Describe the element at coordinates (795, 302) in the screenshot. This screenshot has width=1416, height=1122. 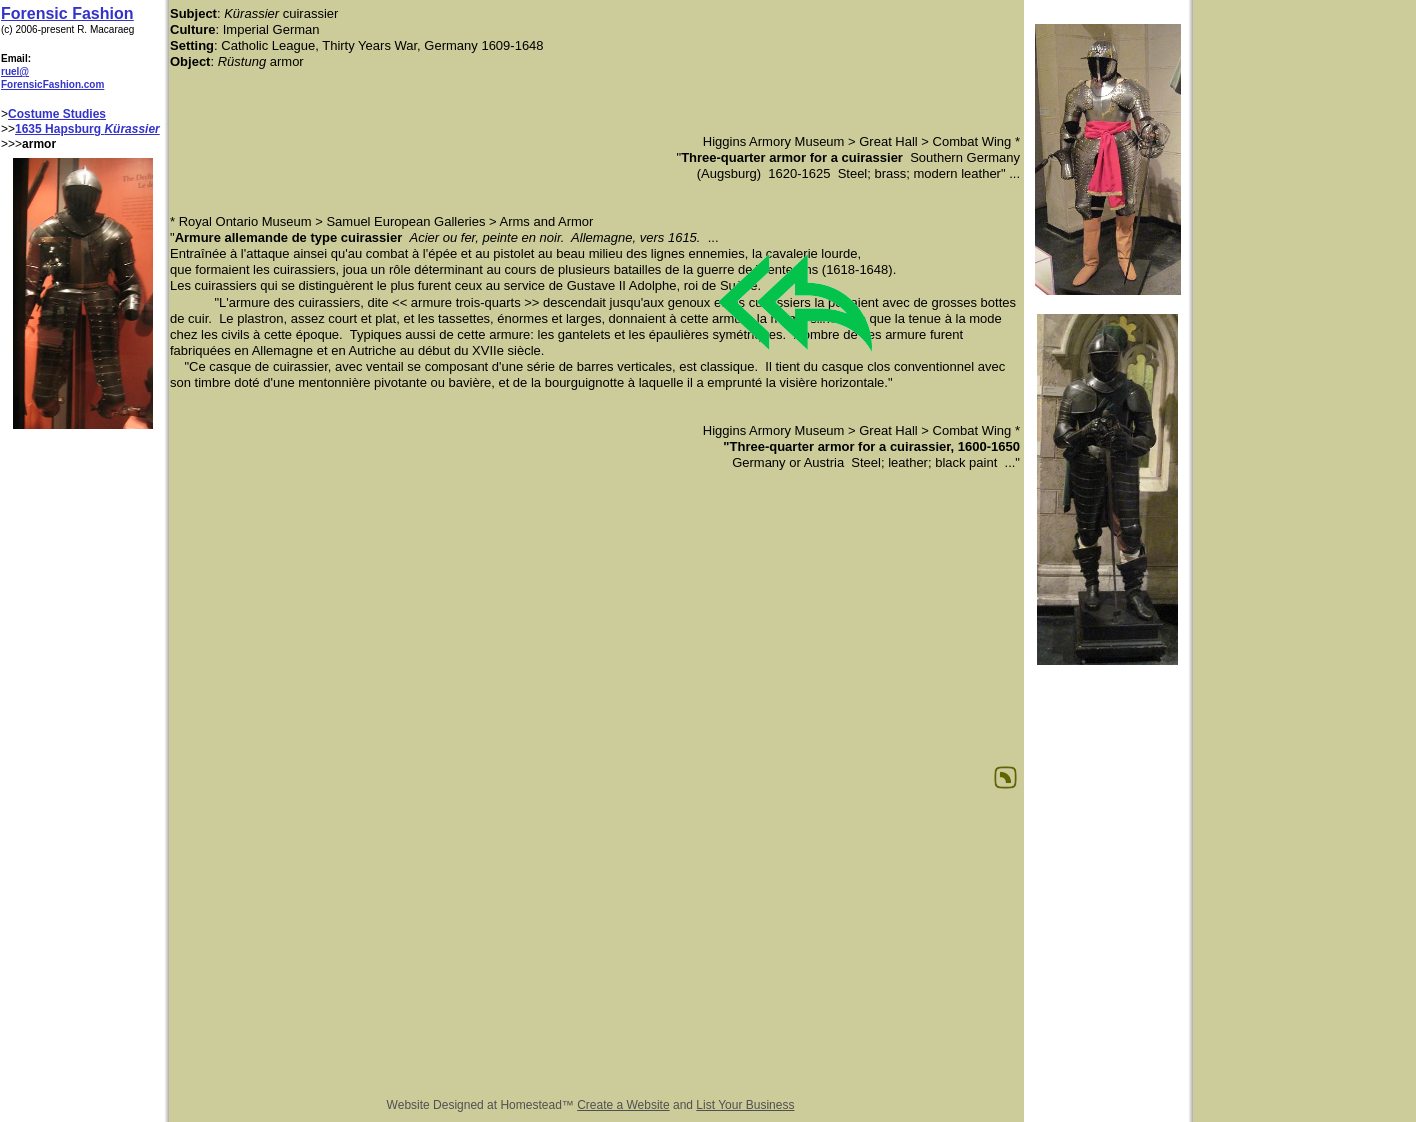
I see `reply to all recipients in an email thread` at that location.